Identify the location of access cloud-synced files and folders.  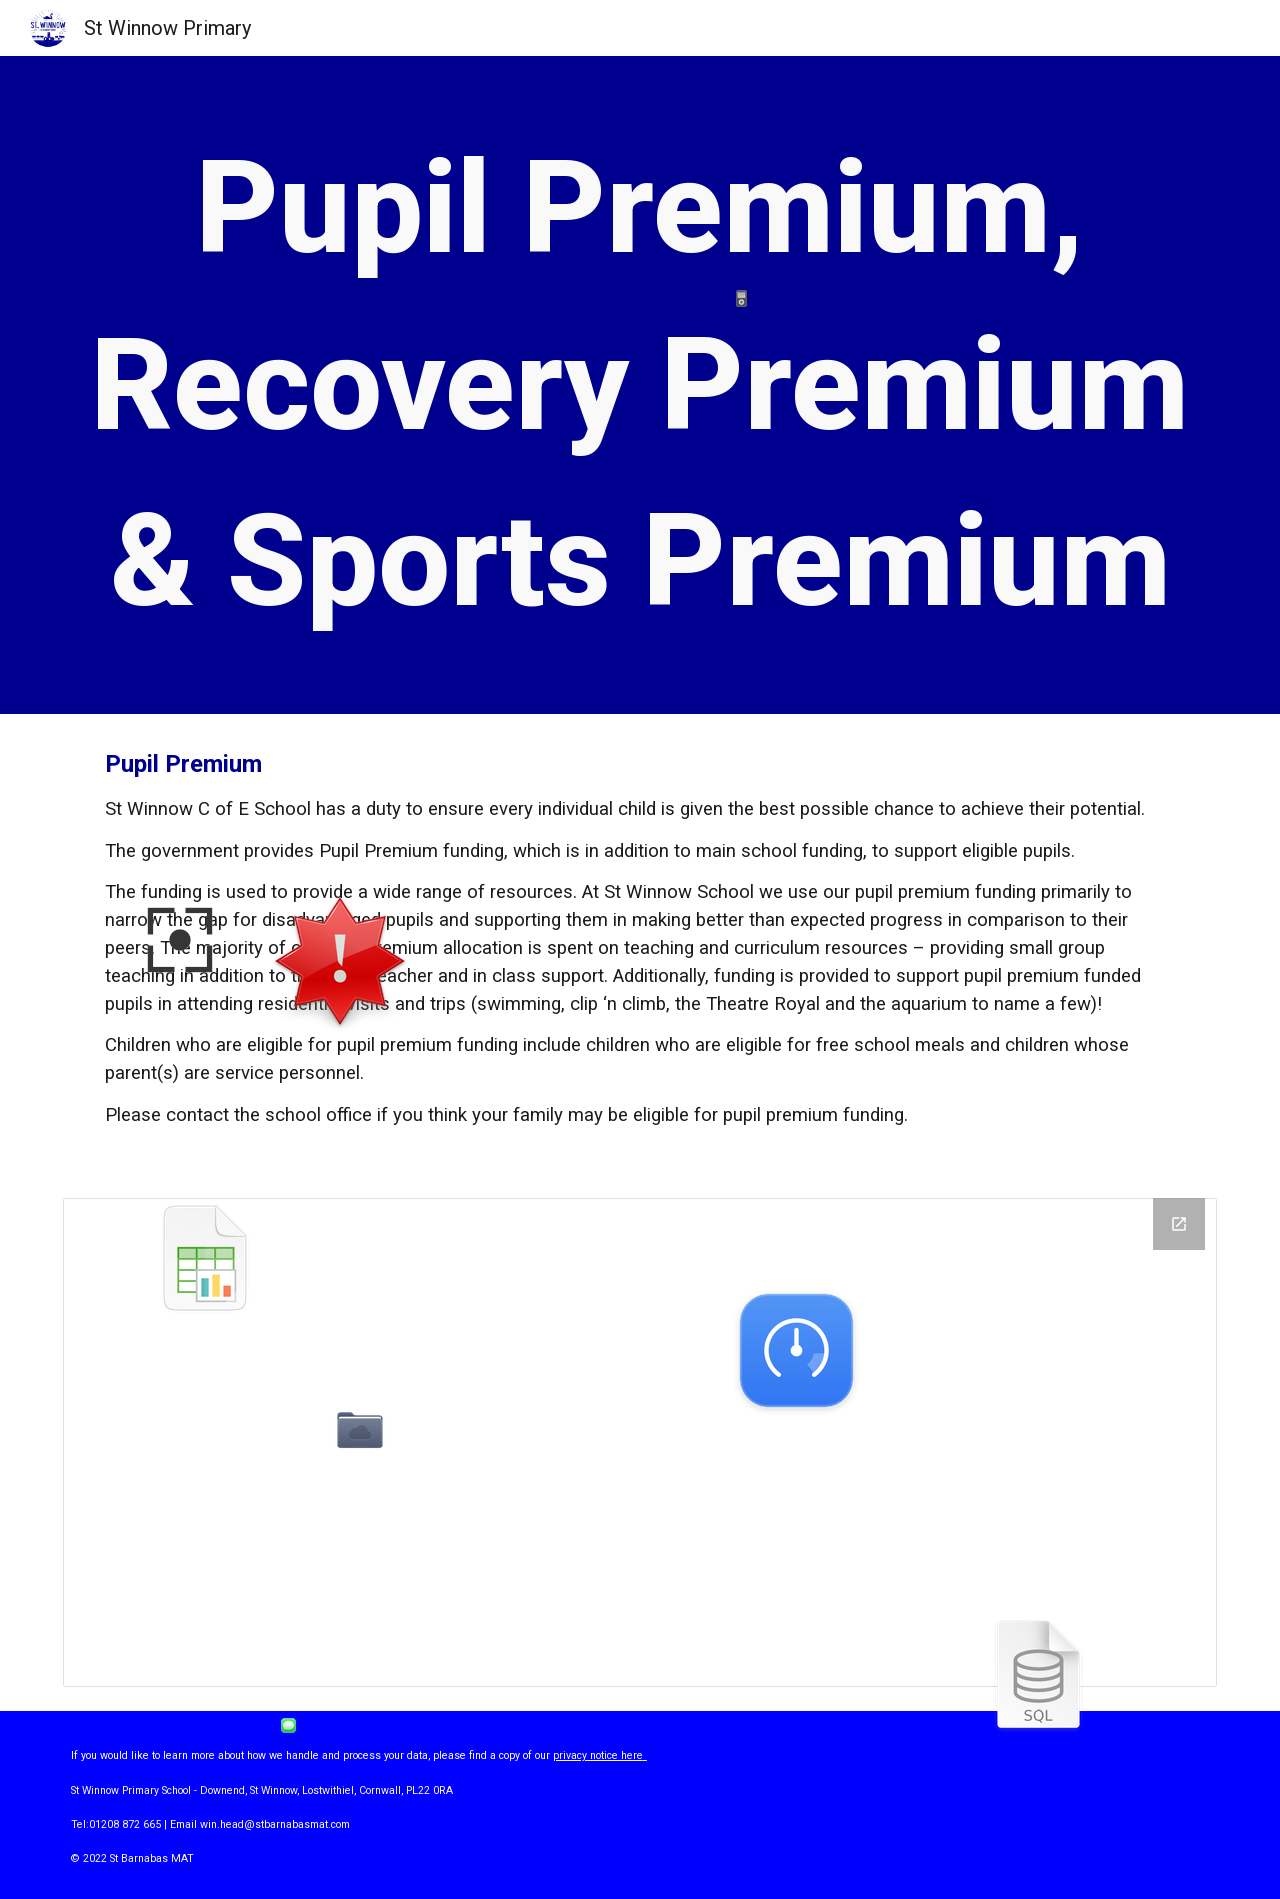
(360, 1430).